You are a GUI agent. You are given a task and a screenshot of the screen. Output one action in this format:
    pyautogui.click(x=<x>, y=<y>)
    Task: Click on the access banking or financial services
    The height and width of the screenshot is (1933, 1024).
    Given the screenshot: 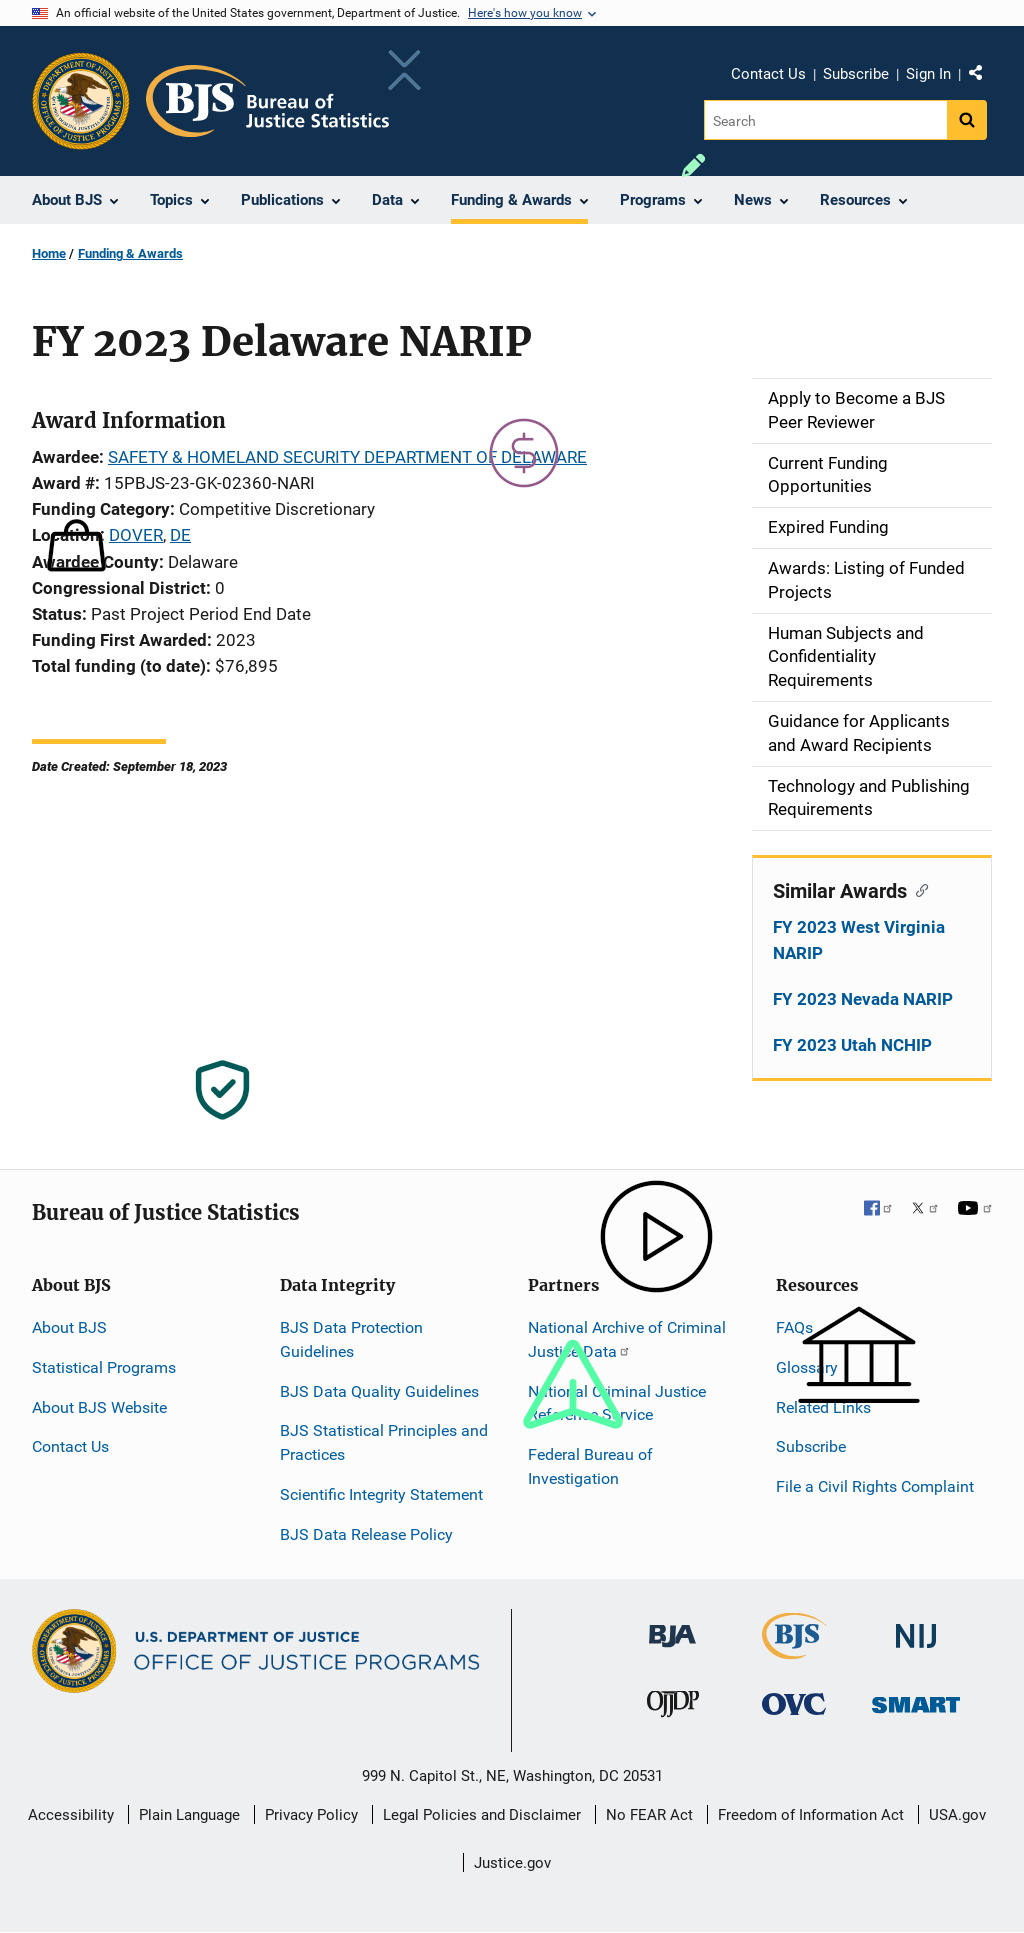 What is the action you would take?
    pyautogui.click(x=859, y=1359)
    